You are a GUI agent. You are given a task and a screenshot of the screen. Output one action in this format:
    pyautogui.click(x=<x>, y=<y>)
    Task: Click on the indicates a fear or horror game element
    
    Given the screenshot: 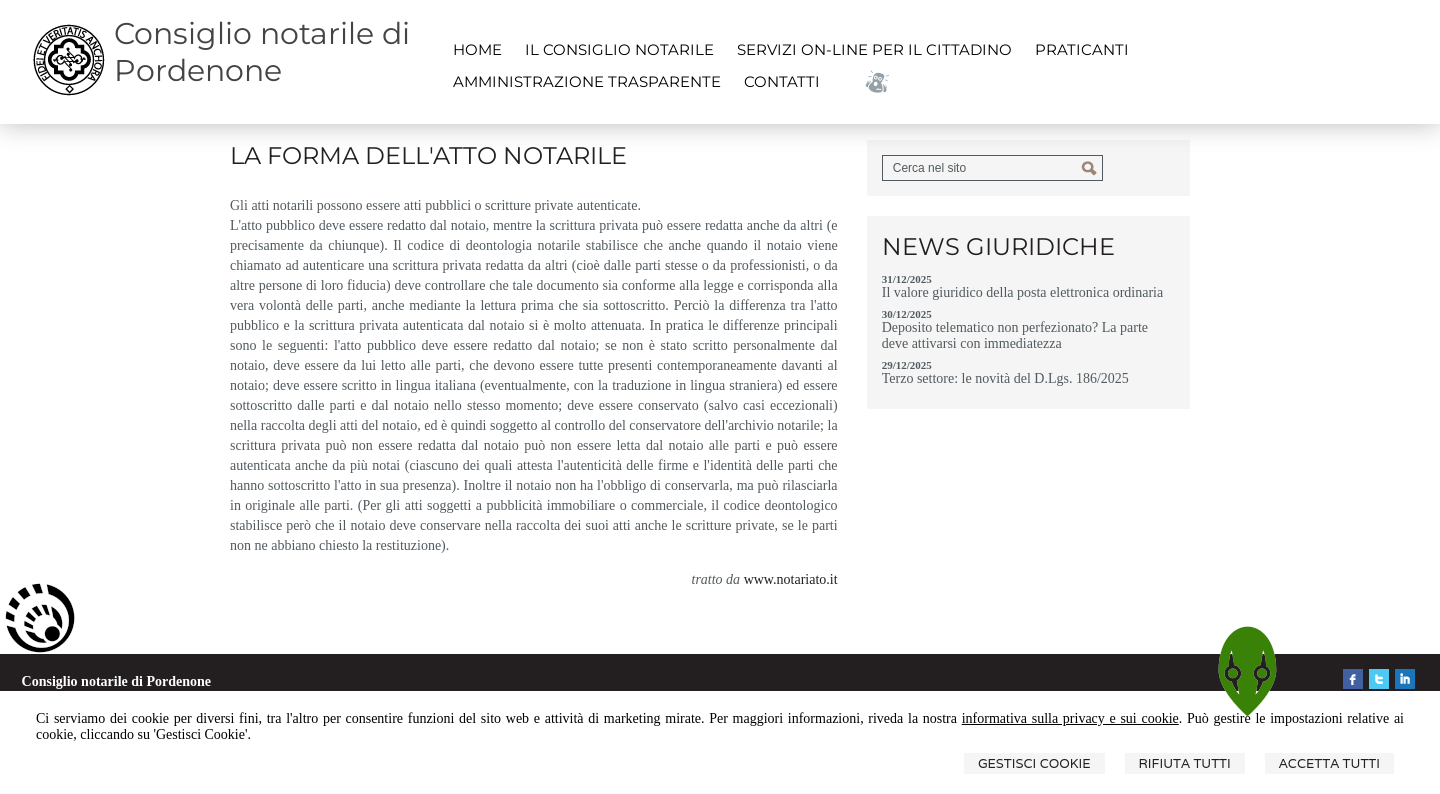 What is the action you would take?
    pyautogui.click(x=877, y=82)
    